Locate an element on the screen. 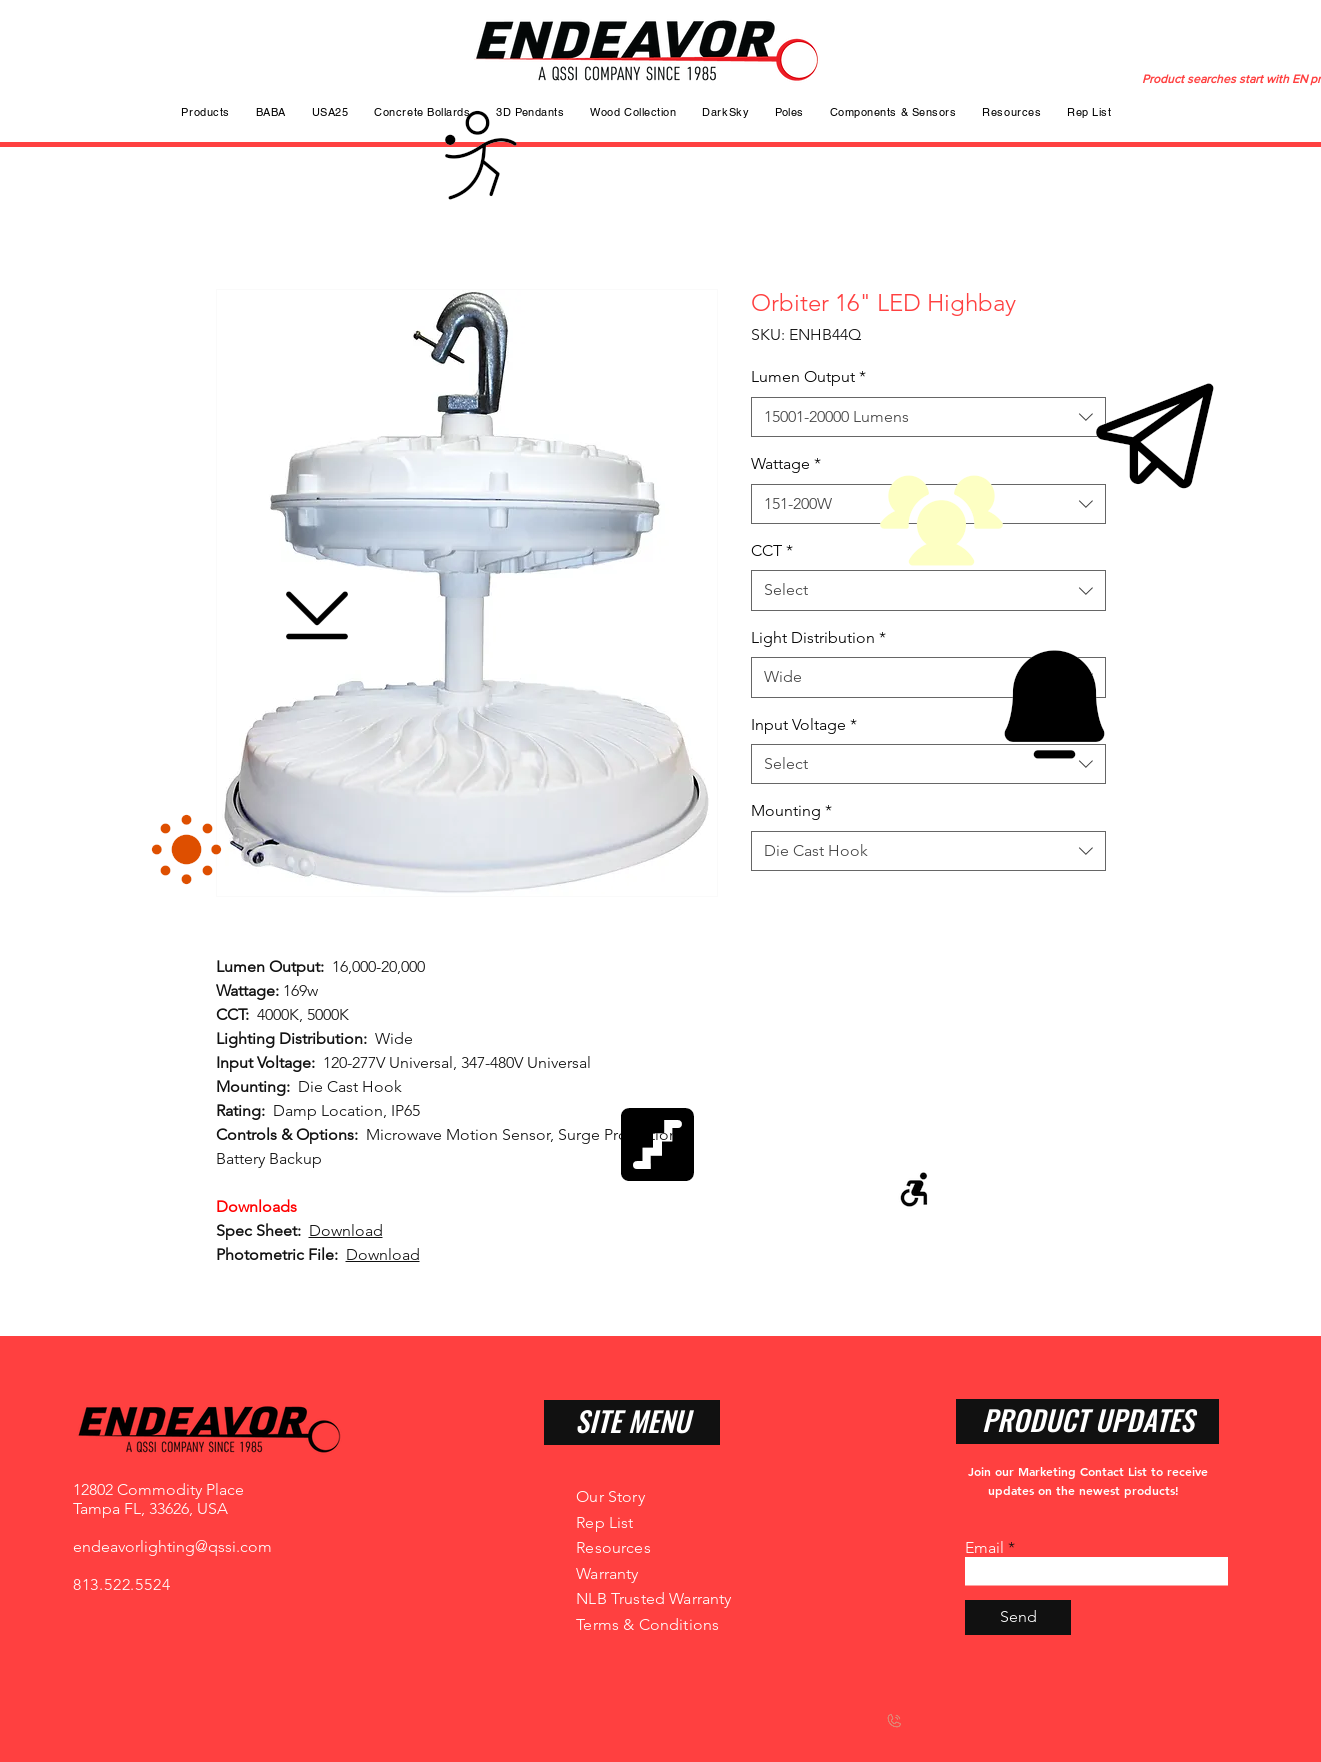 Image resolution: width=1321 pixels, height=1762 pixels. throw or toss an item is located at coordinates (477, 153).